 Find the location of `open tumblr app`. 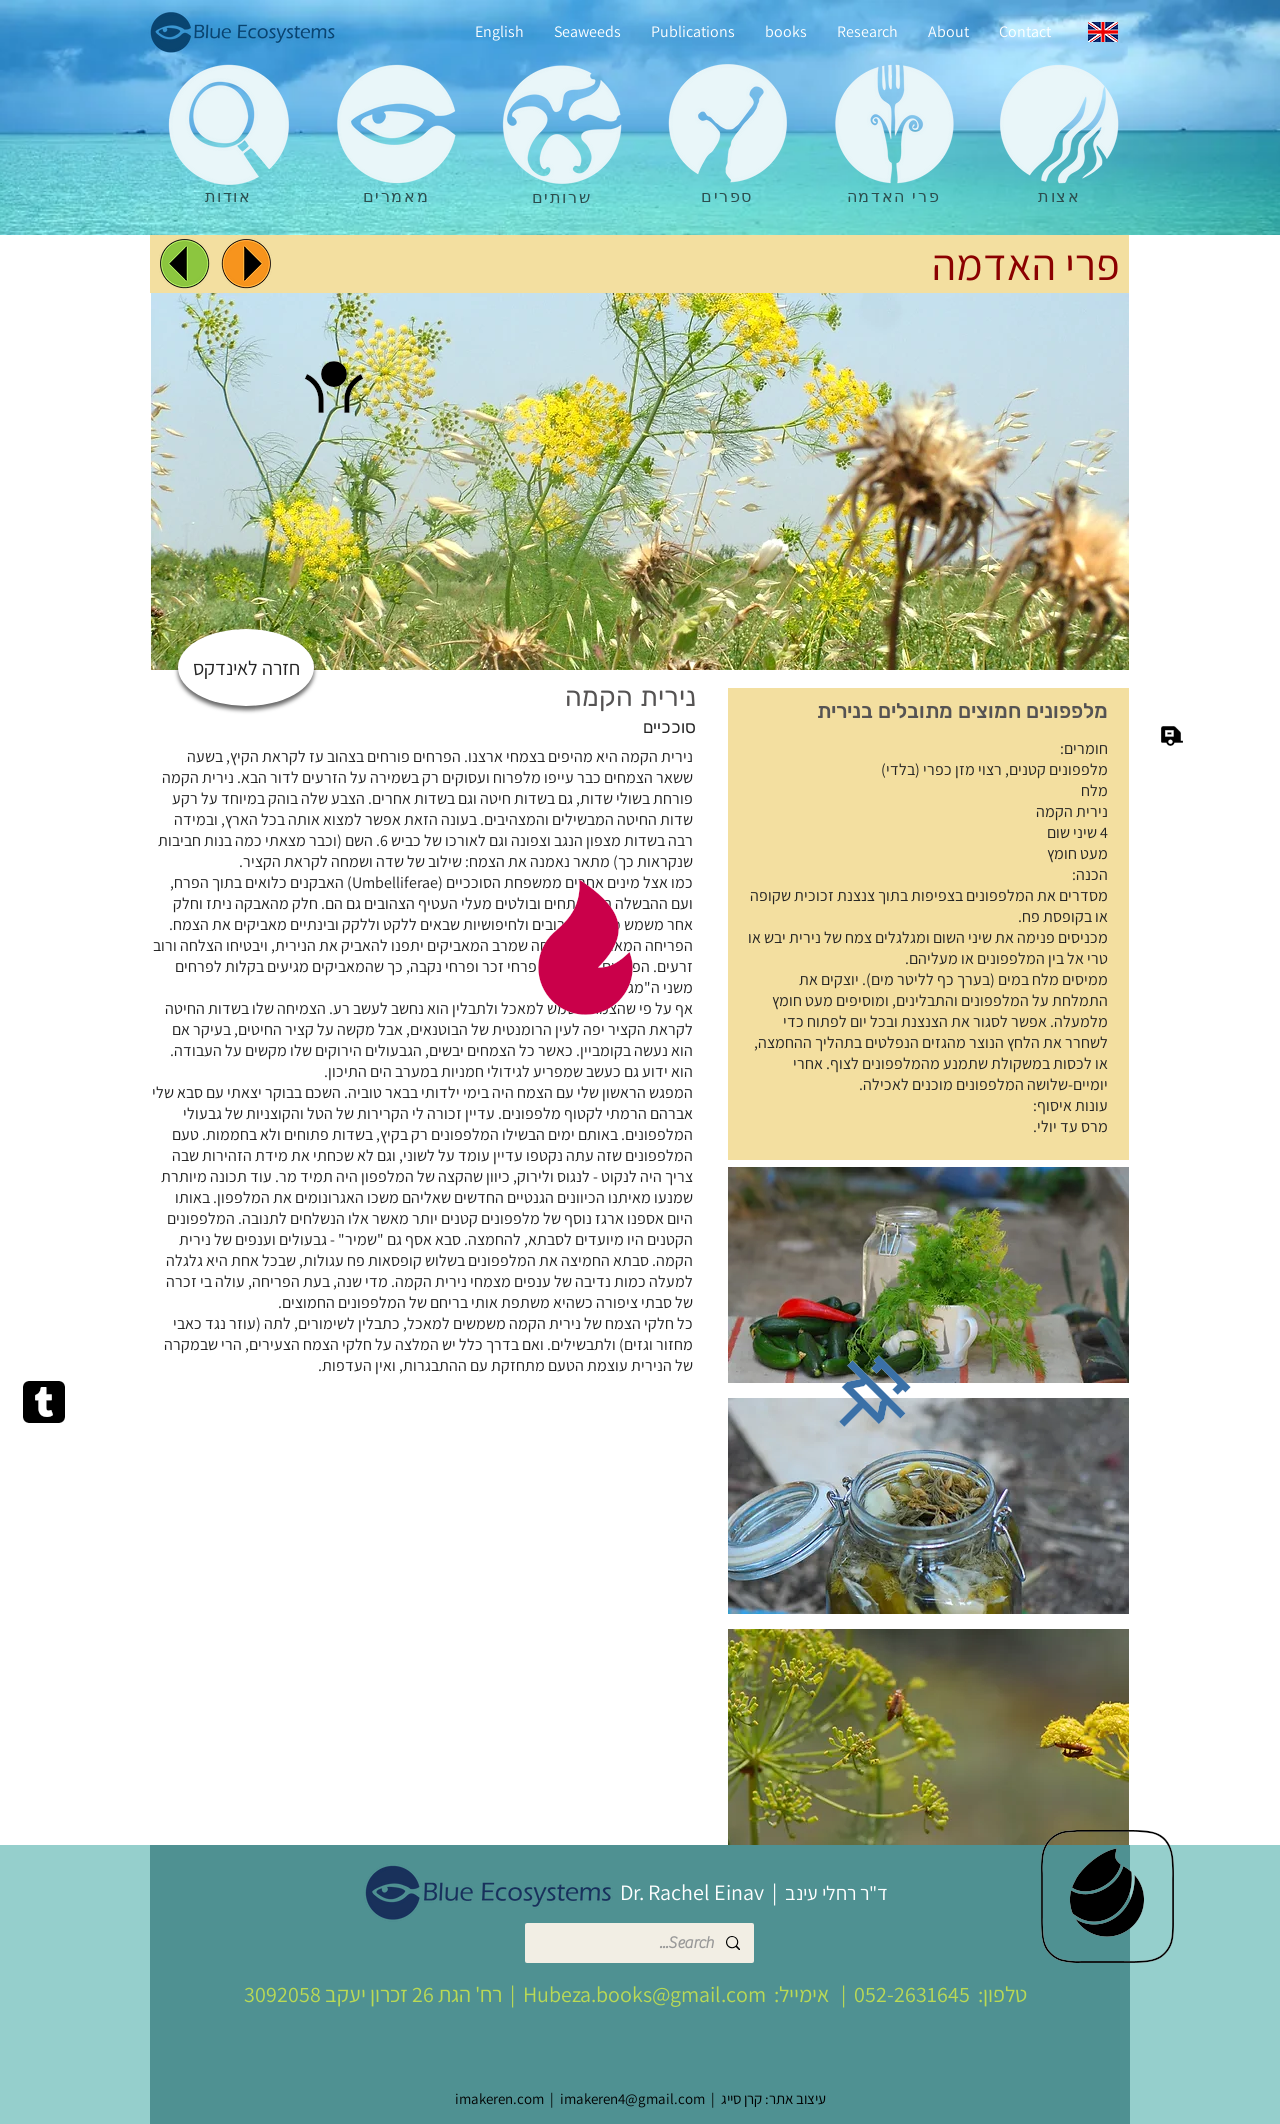

open tumblr app is located at coordinates (44, 1402).